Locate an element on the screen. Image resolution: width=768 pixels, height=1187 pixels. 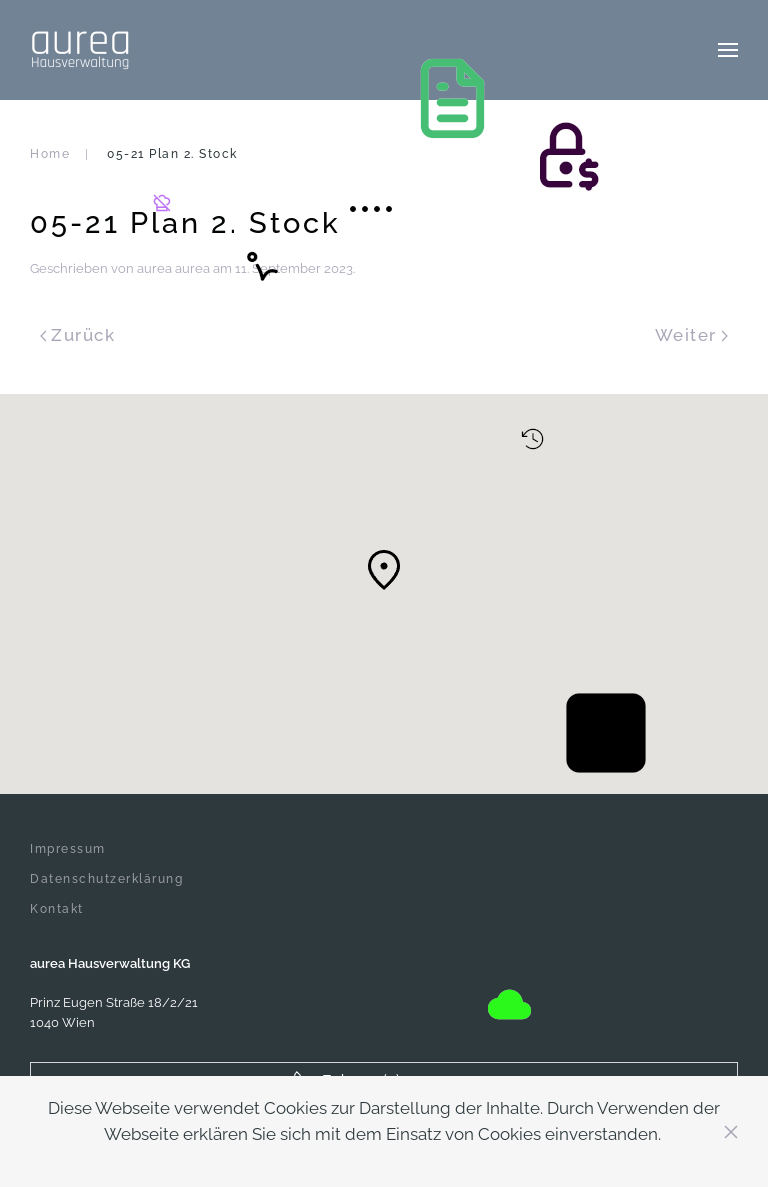
crop image to square aspect ratio is located at coordinates (606, 733).